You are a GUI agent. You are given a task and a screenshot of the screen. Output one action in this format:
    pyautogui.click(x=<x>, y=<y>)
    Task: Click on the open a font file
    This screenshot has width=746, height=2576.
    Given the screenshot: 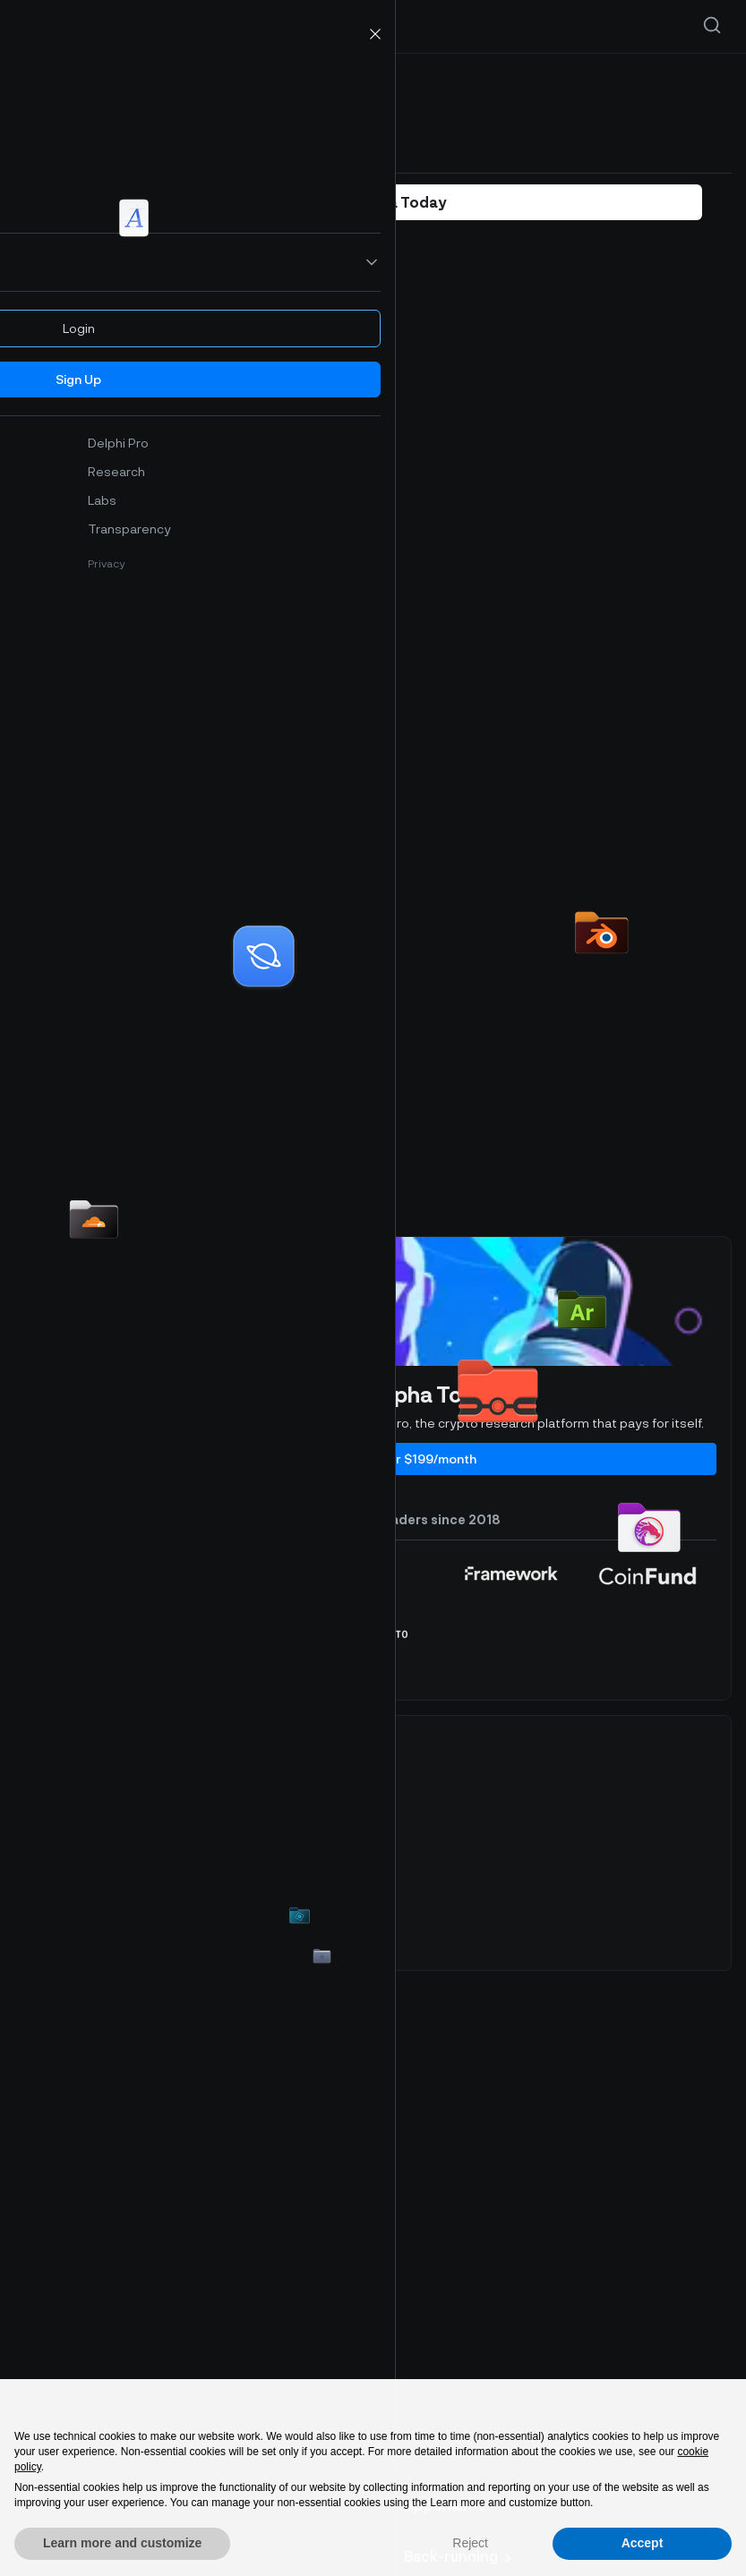 What is the action you would take?
    pyautogui.click(x=133, y=218)
    